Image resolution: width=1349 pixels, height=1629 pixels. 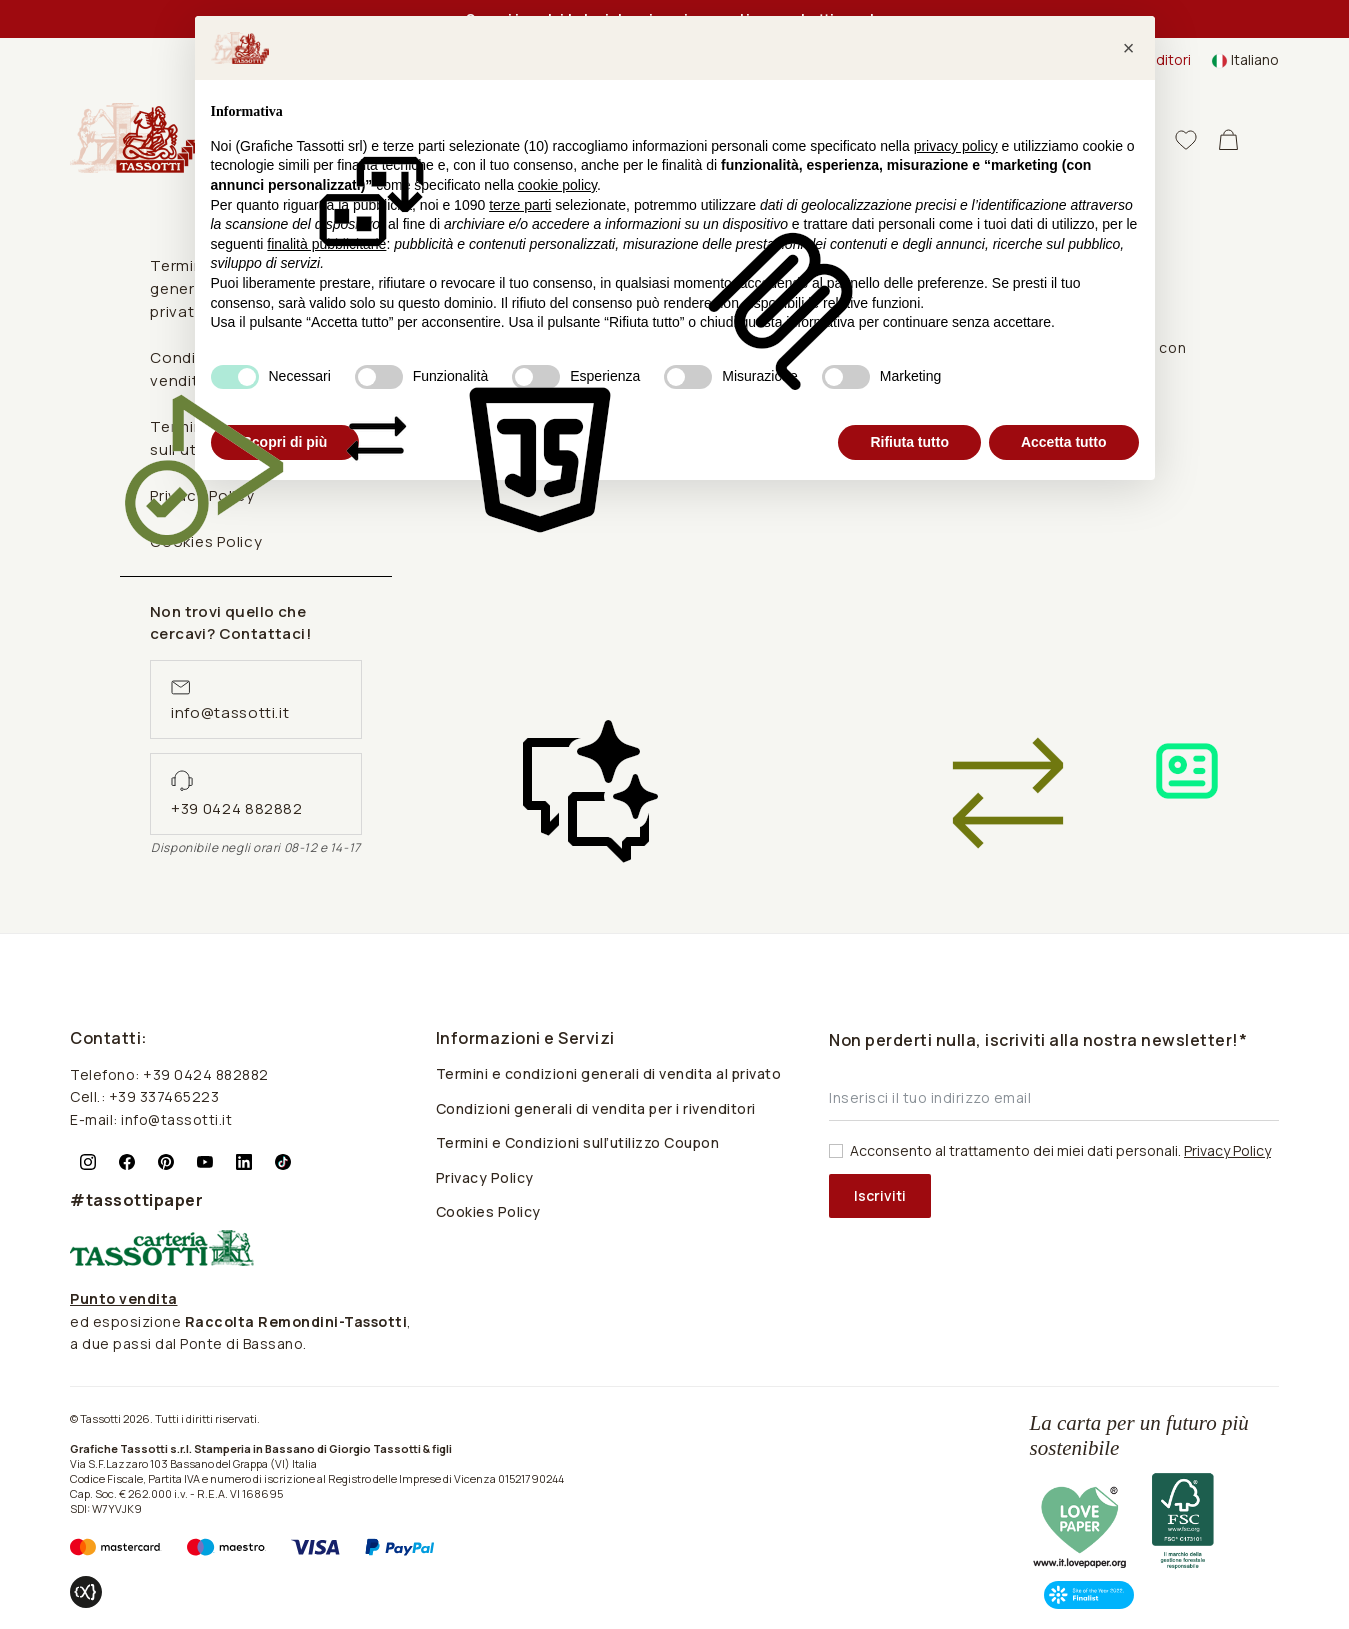 I want to click on sync data between devices or accounts, so click(x=376, y=438).